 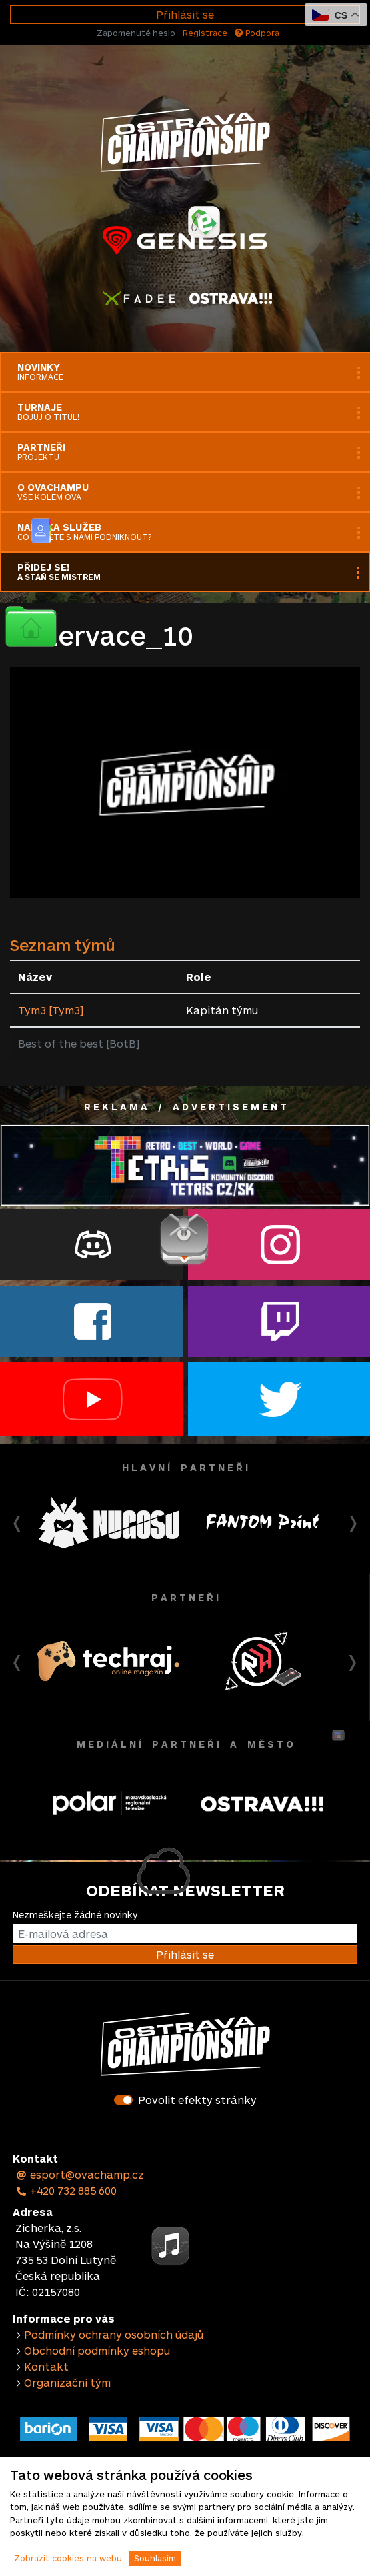 I want to click on open your home folder, so click(x=31, y=626).